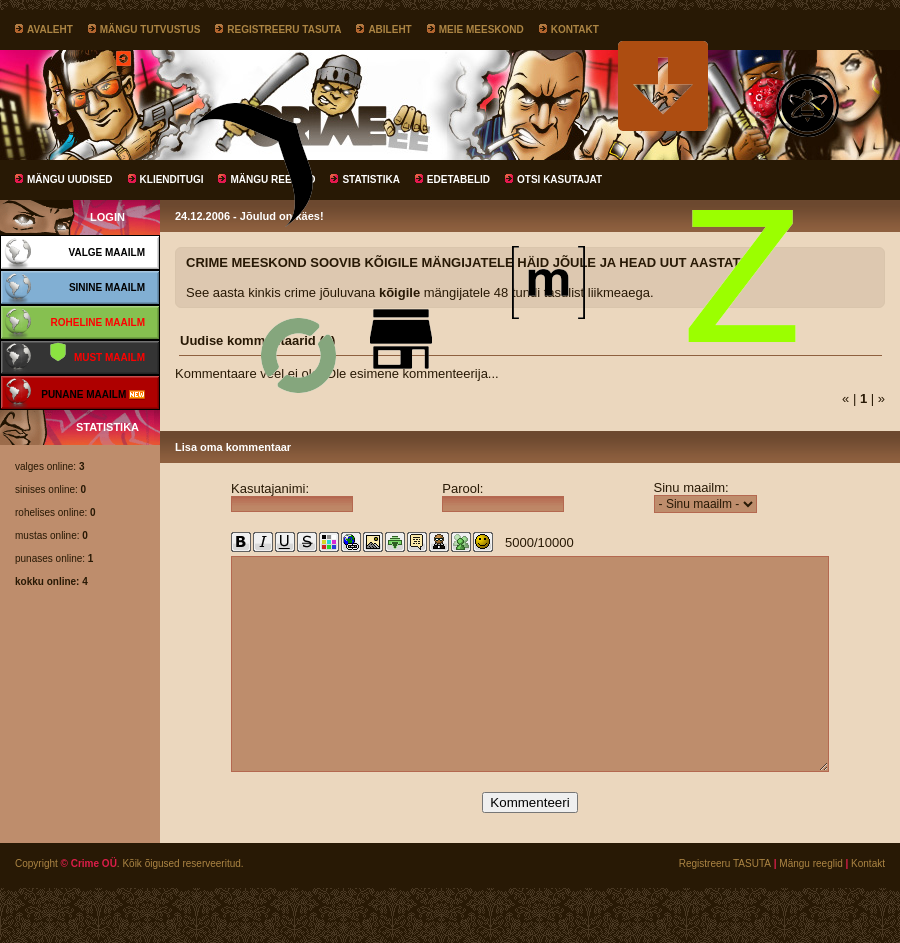  Describe the element at coordinates (742, 276) in the screenshot. I see `open zotero reference manager` at that location.